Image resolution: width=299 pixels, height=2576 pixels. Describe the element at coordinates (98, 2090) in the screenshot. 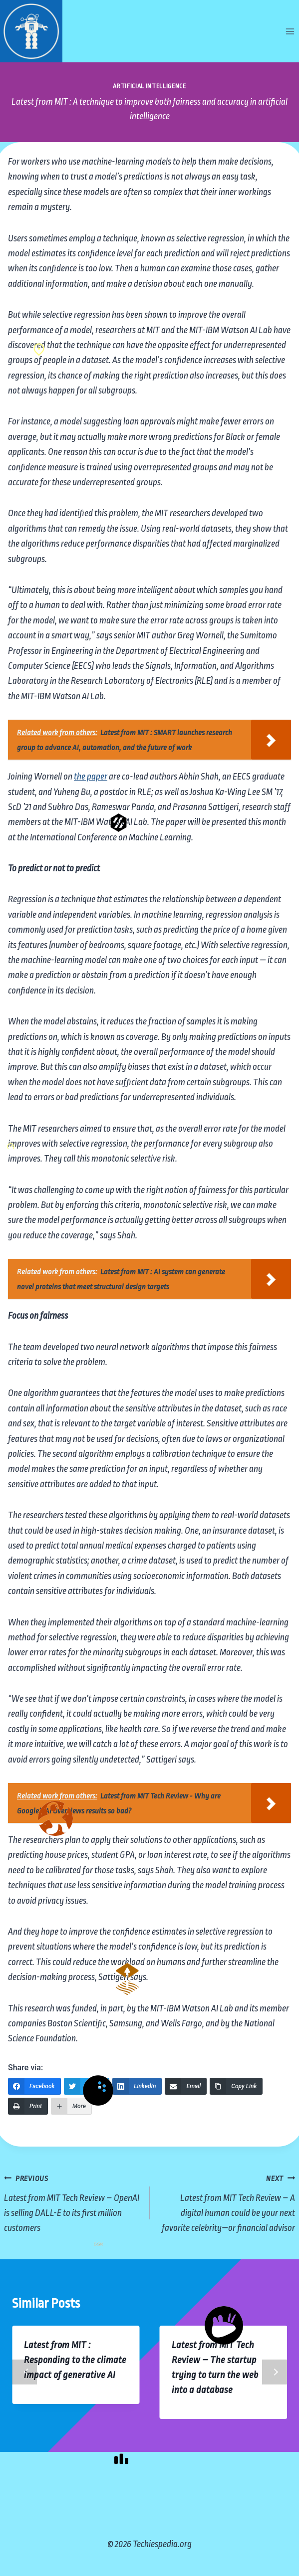

I see `access bowling game or sports app` at that location.